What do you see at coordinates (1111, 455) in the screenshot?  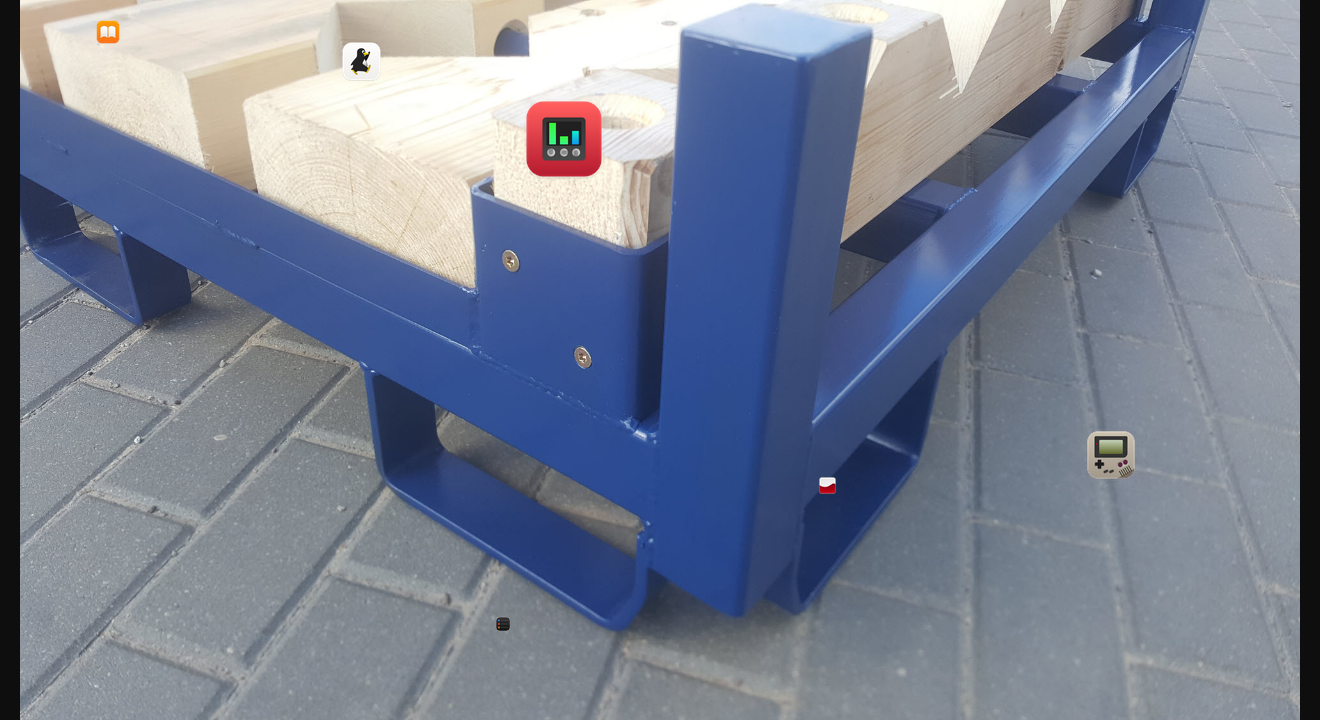 I see `launch cartridges retro game emulator` at bounding box center [1111, 455].